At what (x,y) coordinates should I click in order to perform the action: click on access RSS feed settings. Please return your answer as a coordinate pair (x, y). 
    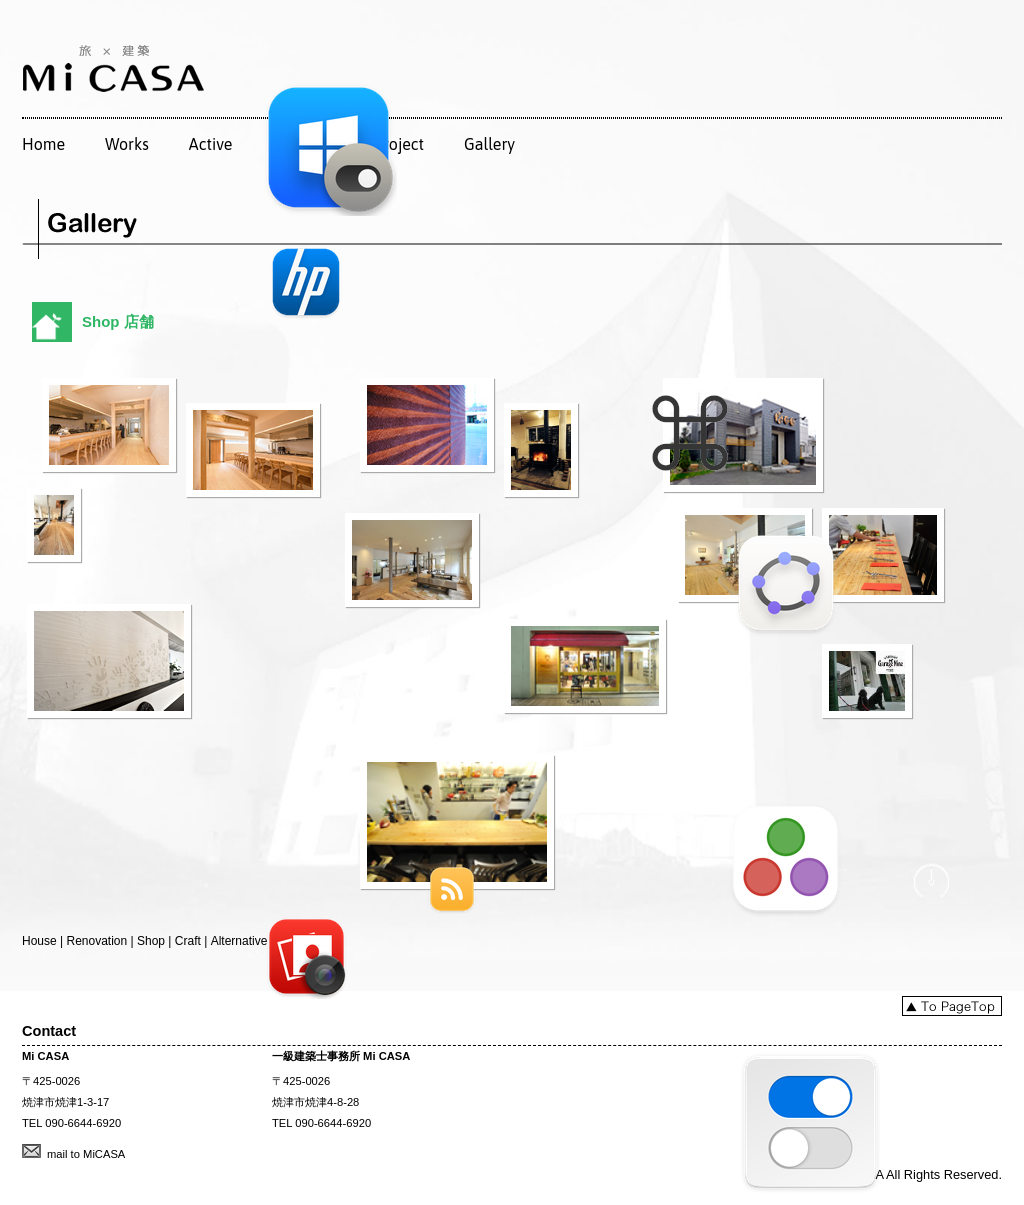
    Looking at the image, I should click on (452, 890).